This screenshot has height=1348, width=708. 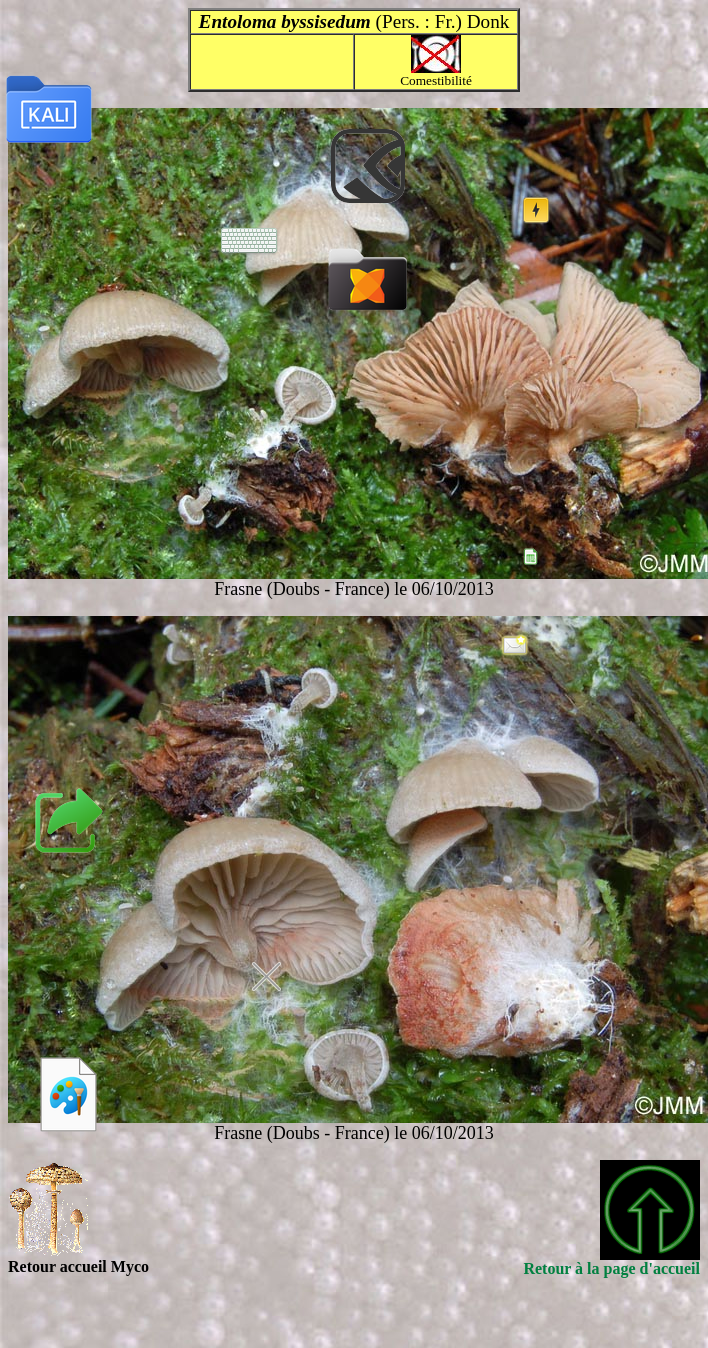 What do you see at coordinates (368, 166) in the screenshot?
I see `open gwe (gpu widget extension) settings` at bounding box center [368, 166].